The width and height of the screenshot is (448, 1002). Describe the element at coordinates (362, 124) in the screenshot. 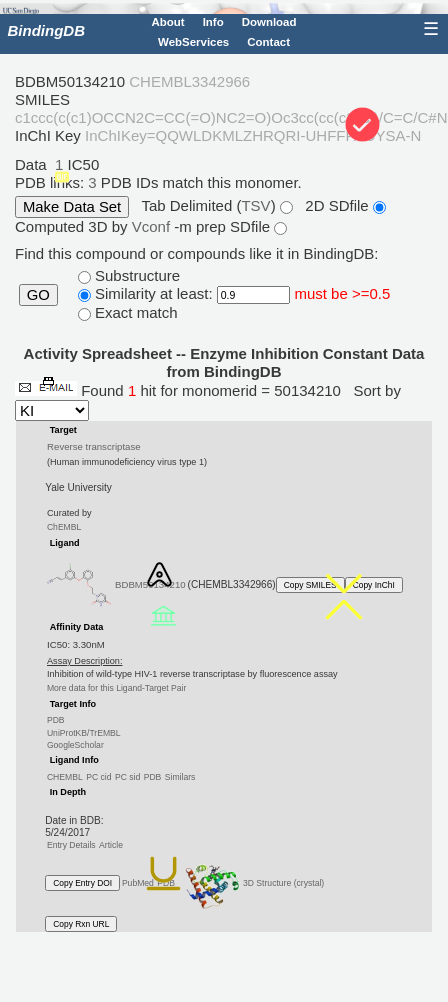

I see `indicates a test or validation has passed` at that location.